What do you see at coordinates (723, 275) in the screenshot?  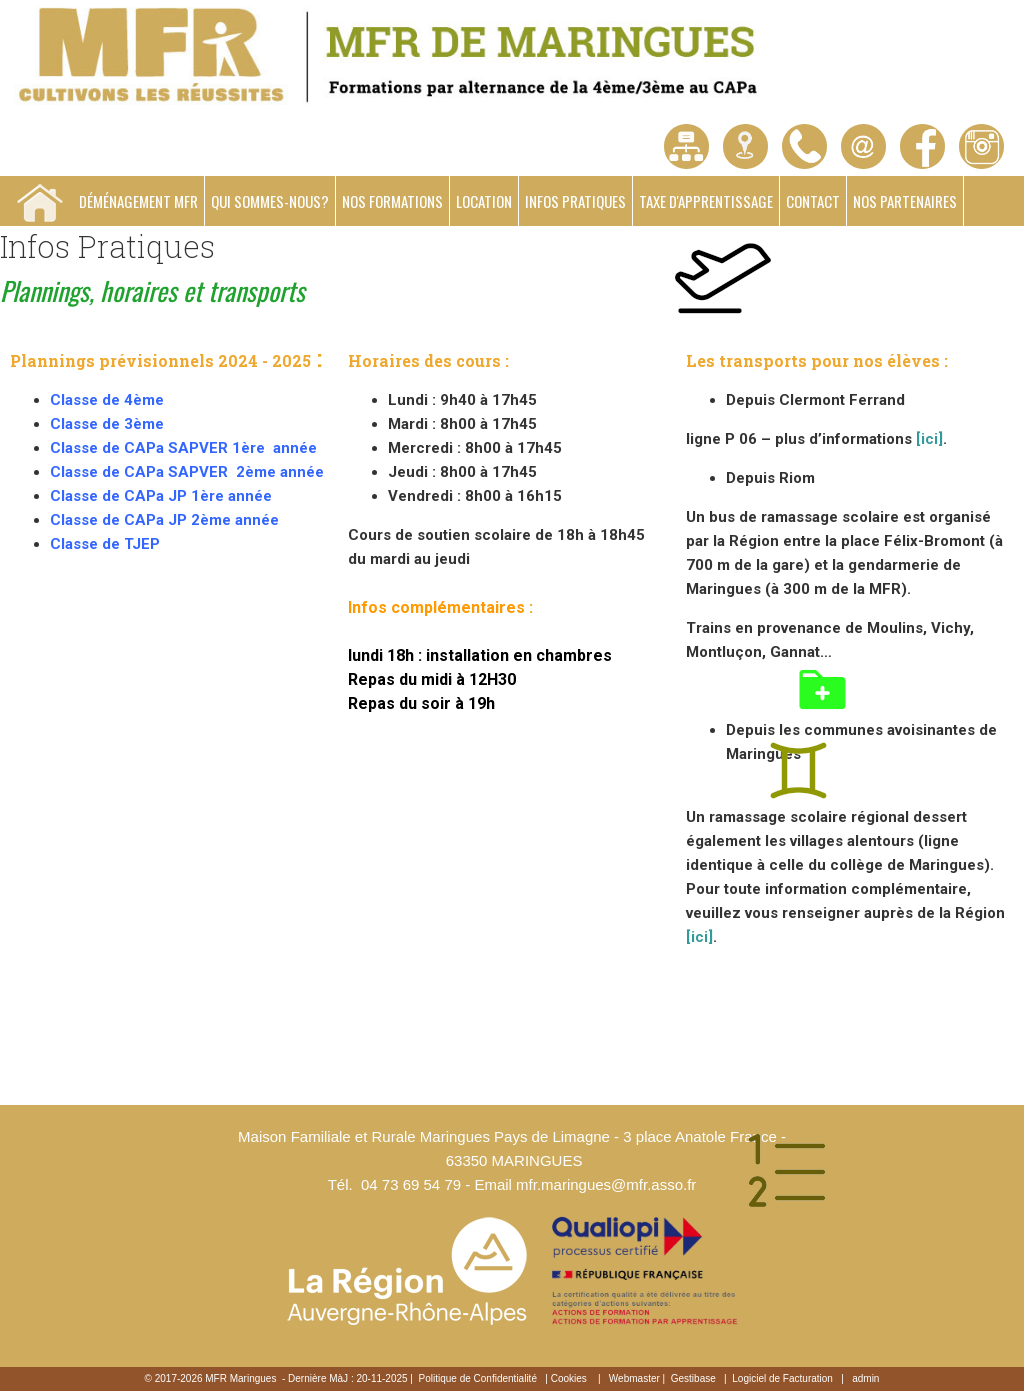 I see `flight departure status` at bounding box center [723, 275].